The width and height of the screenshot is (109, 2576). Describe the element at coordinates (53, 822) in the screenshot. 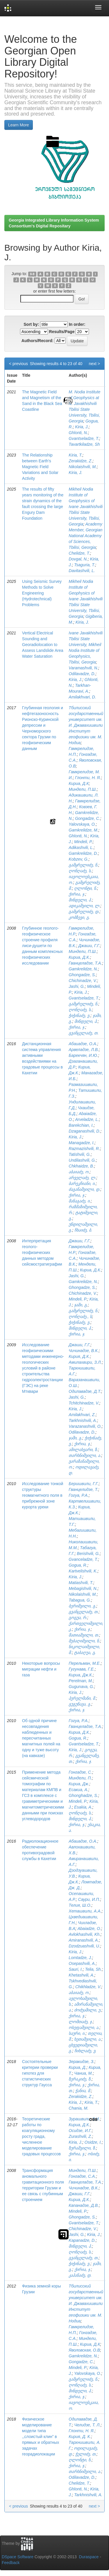

I see `open xcode development environment` at that location.